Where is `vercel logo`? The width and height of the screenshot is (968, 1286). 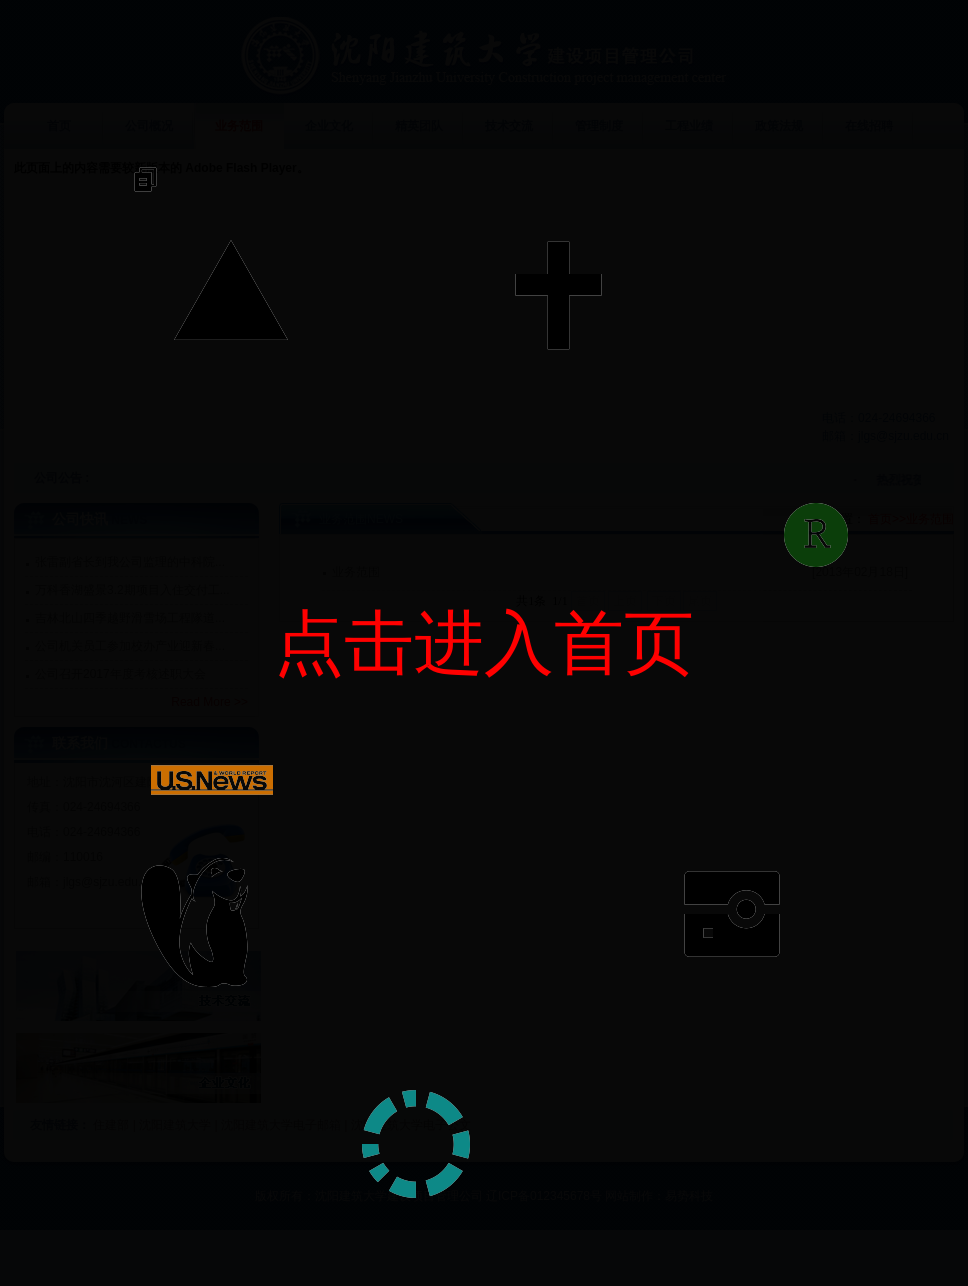 vercel logo is located at coordinates (231, 290).